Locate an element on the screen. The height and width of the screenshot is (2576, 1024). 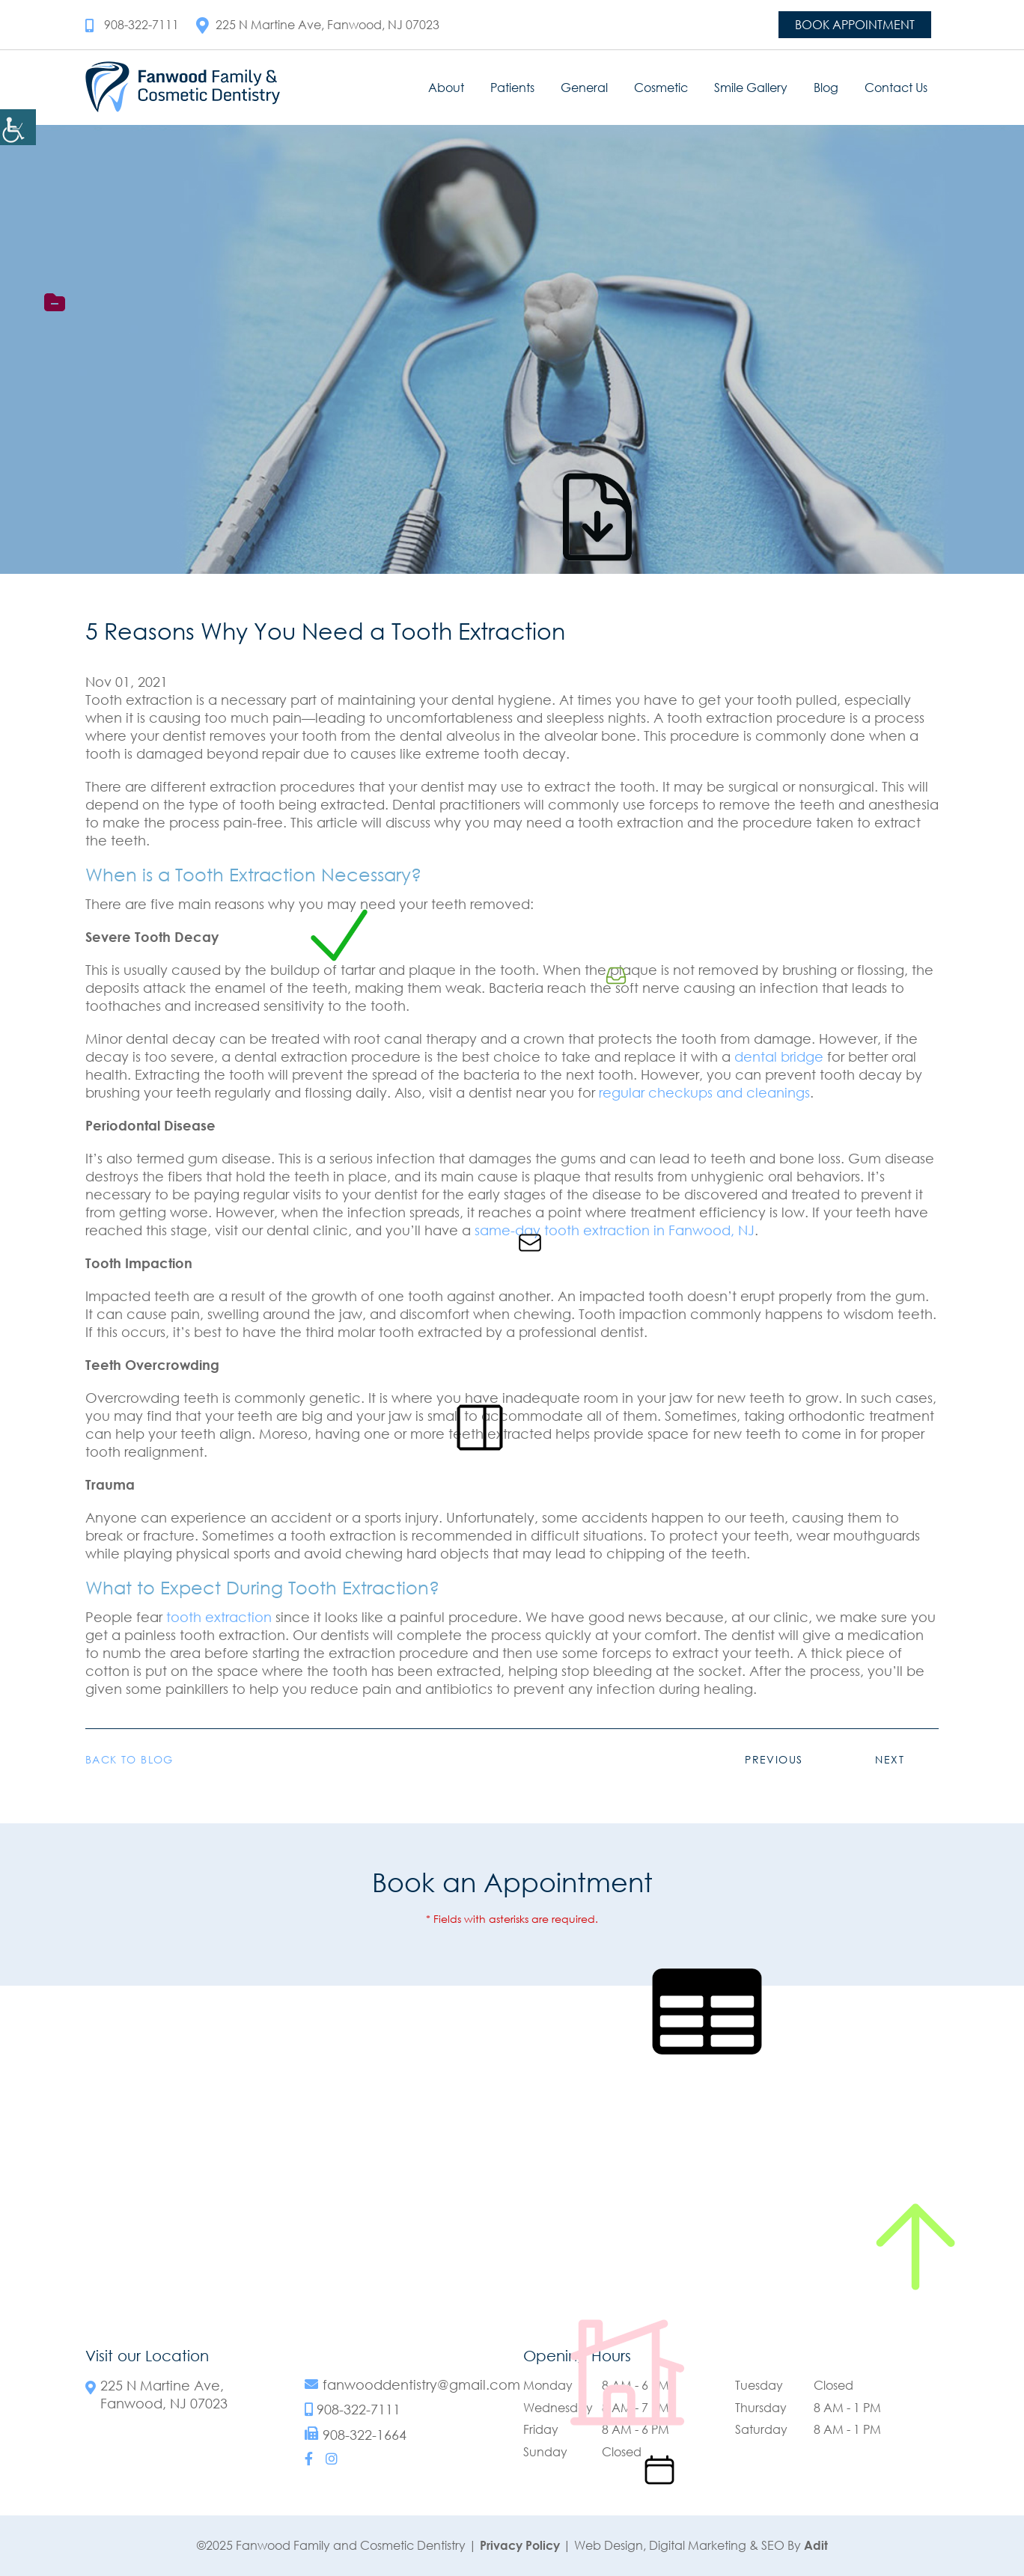
move item up in a list is located at coordinates (915, 2247).